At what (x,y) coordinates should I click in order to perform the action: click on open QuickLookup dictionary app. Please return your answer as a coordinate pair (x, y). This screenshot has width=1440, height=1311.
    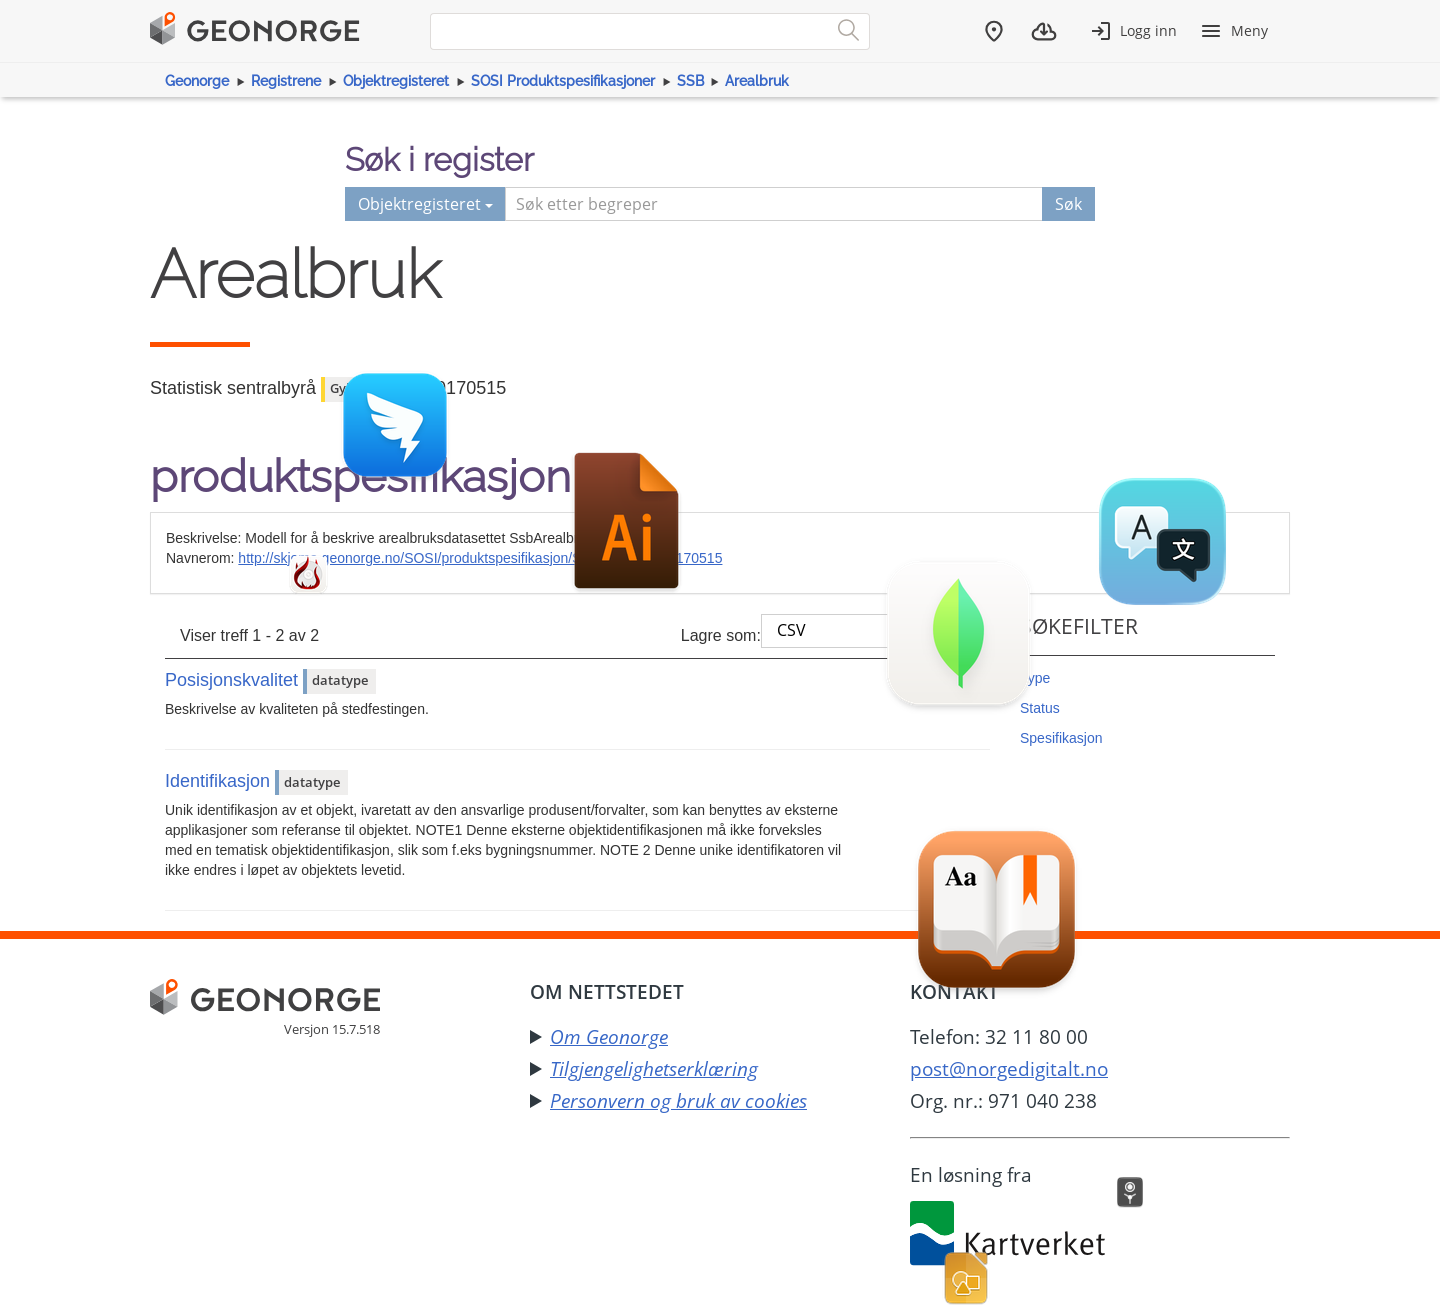
    Looking at the image, I should click on (996, 909).